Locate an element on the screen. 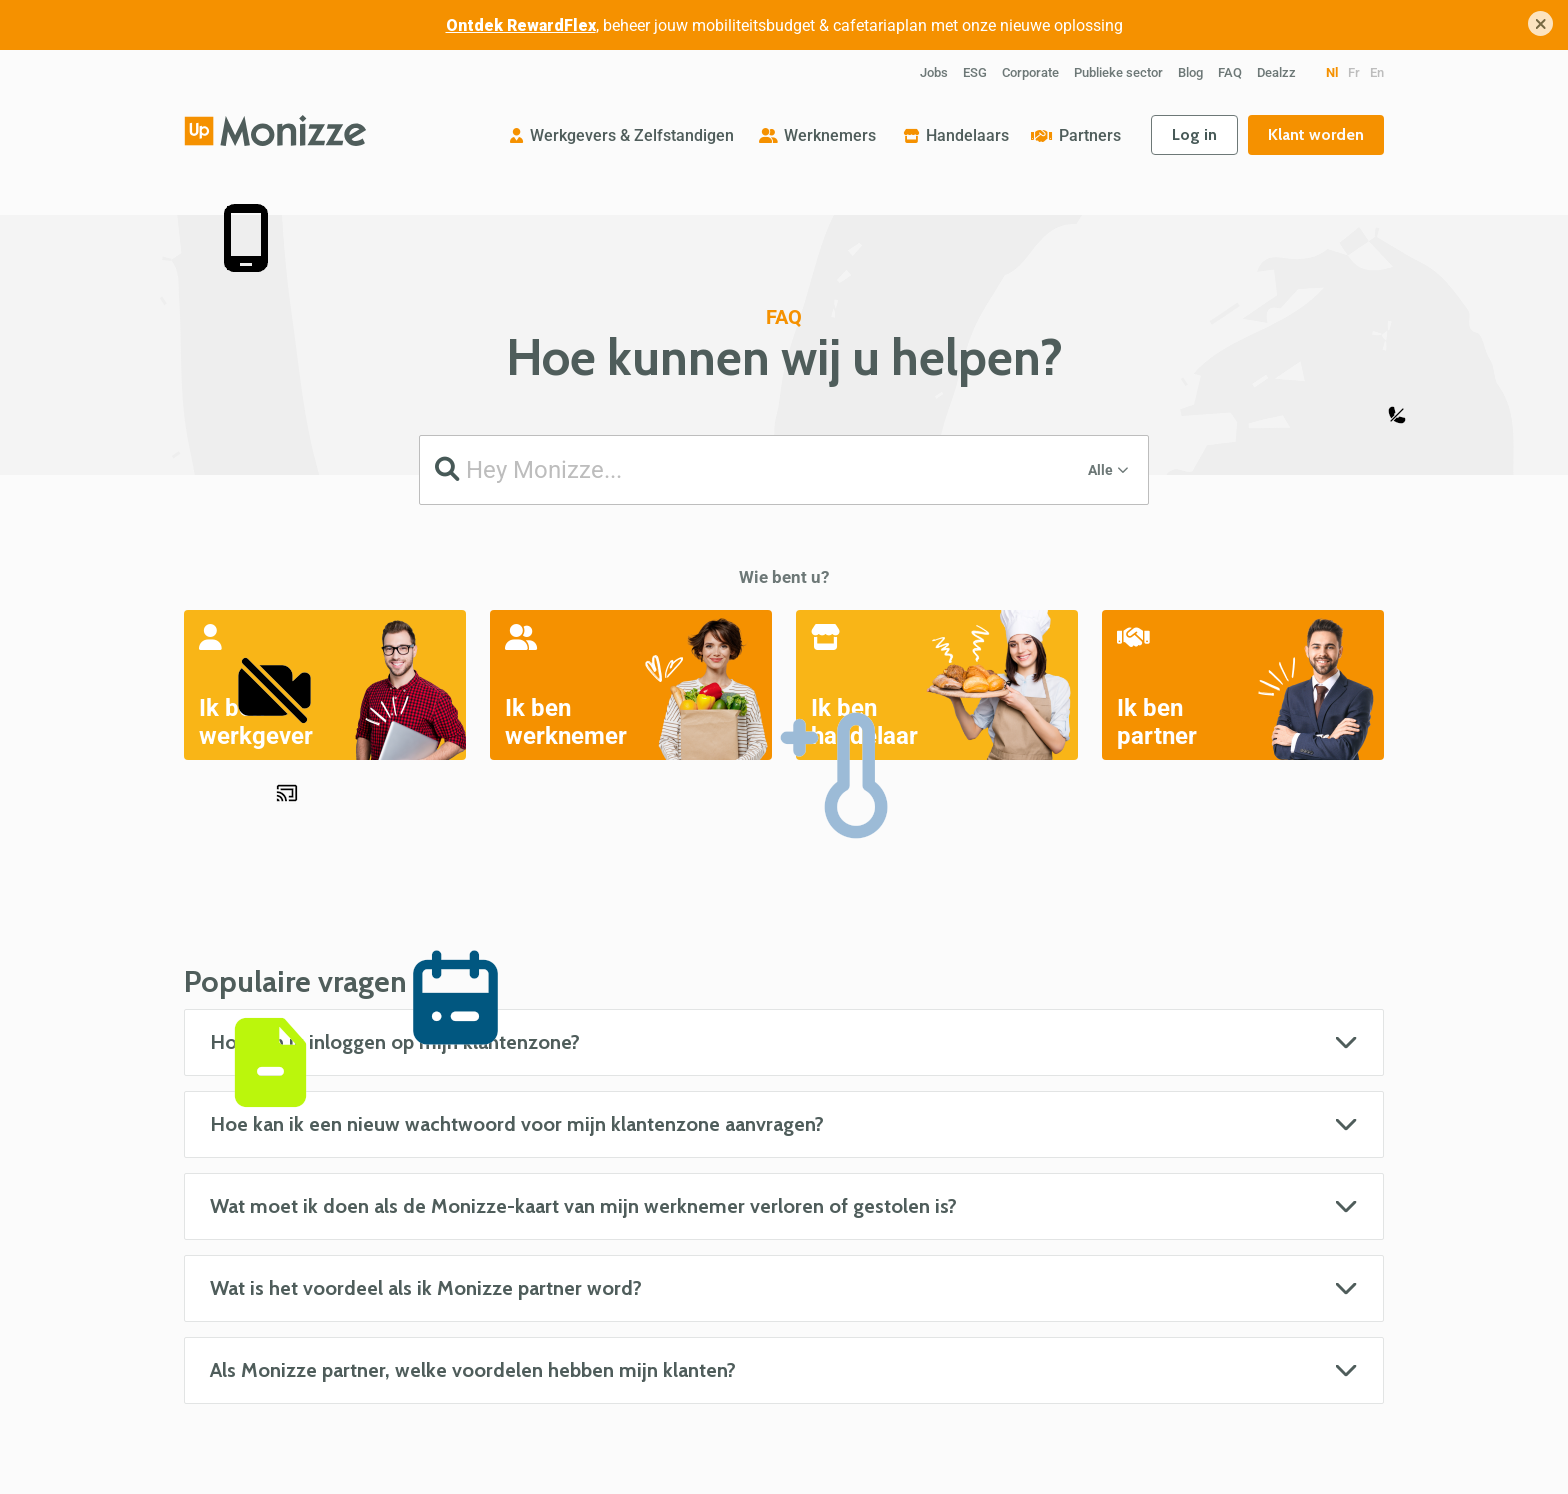 The width and height of the screenshot is (1568, 1494). indicates active casting connection to a device is located at coordinates (287, 793).